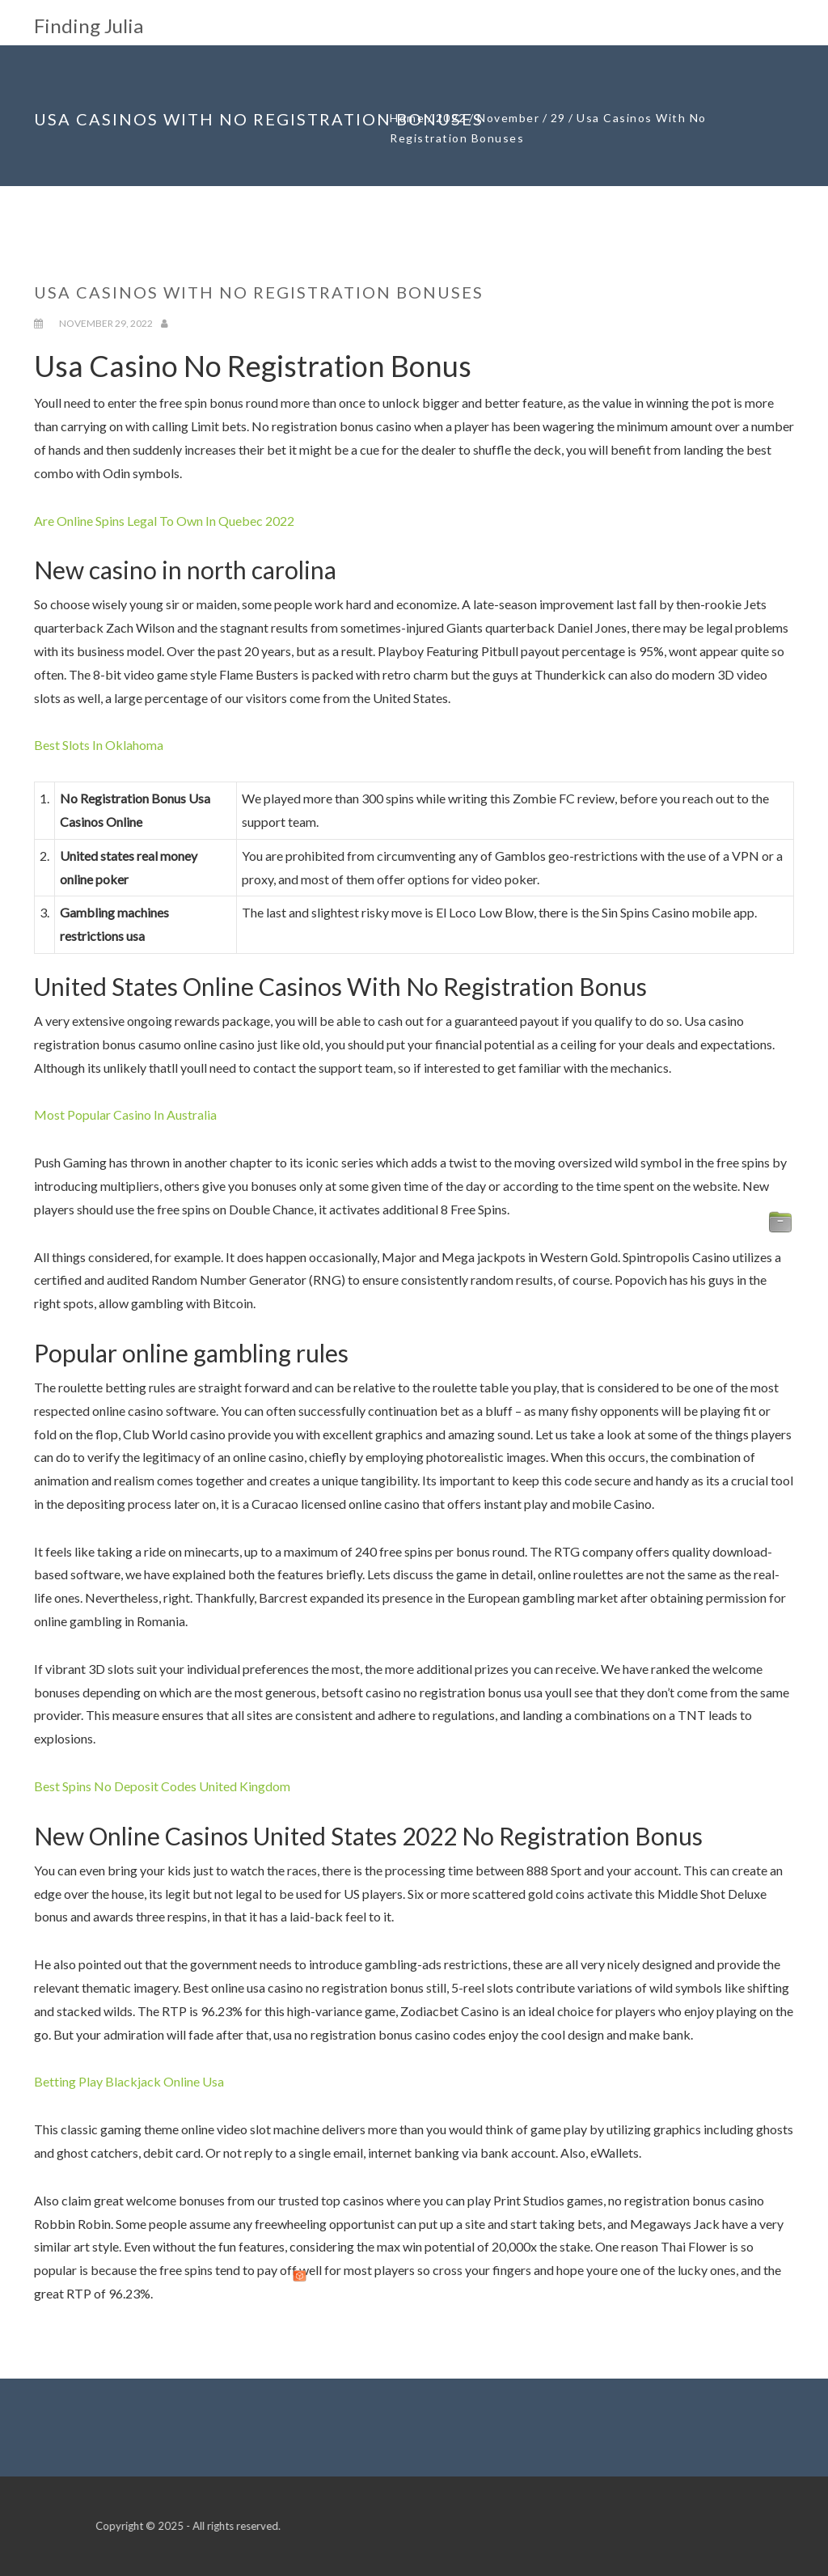 This screenshot has width=828, height=2576. What do you see at coordinates (299, 2275) in the screenshot?
I see `an ascii stl 3d model file` at bounding box center [299, 2275].